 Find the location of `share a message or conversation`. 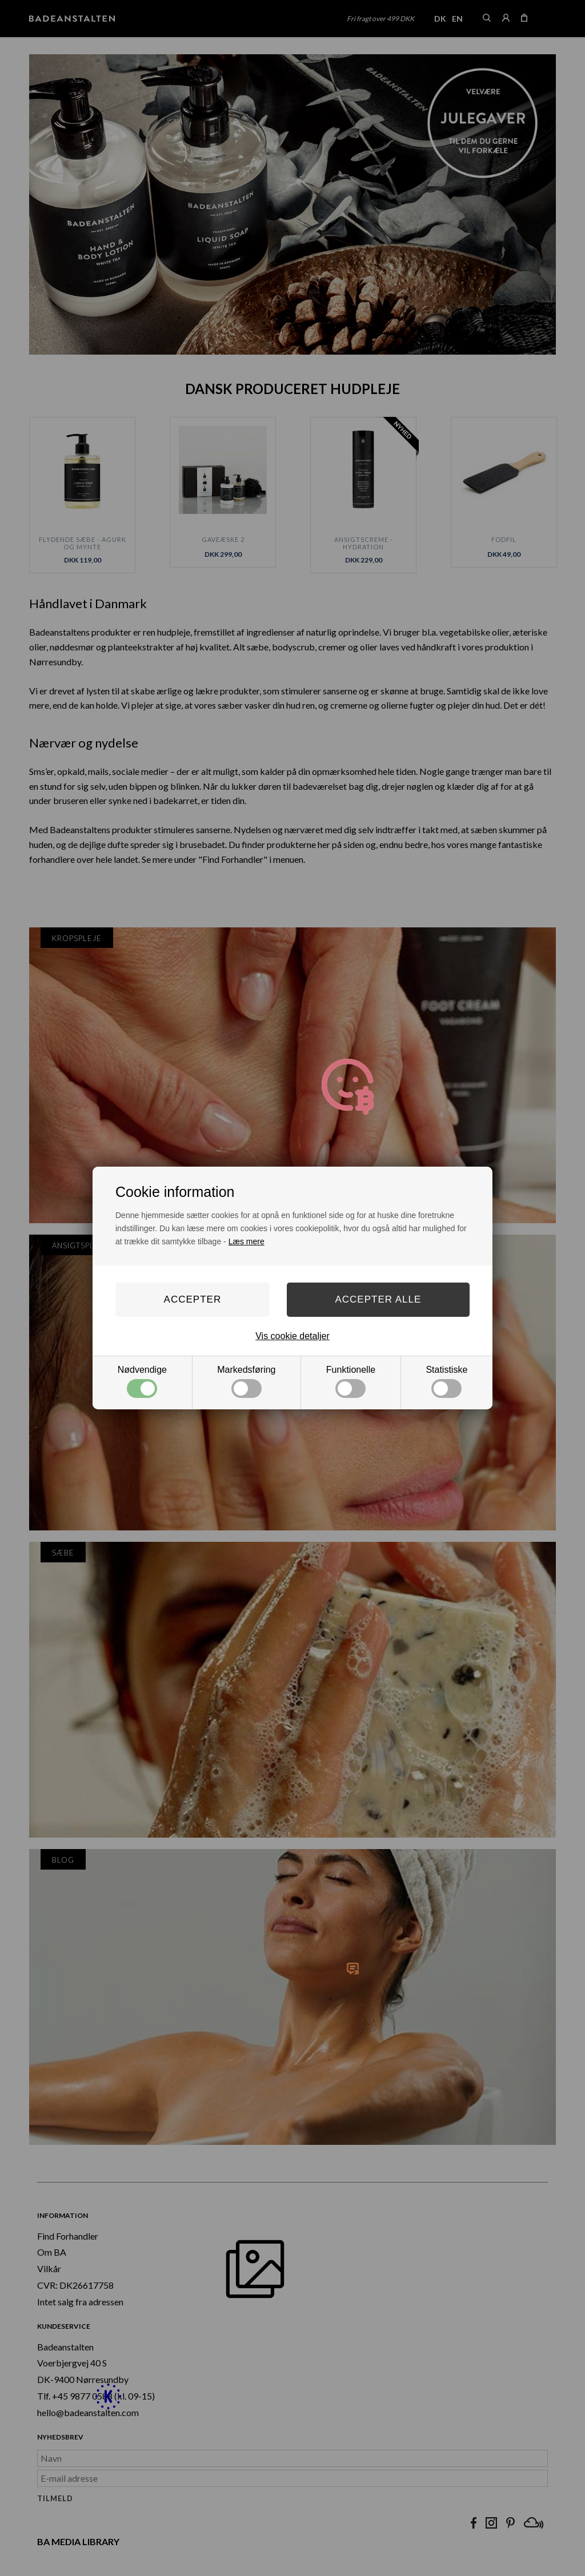

share a message or conversation is located at coordinates (352, 1968).